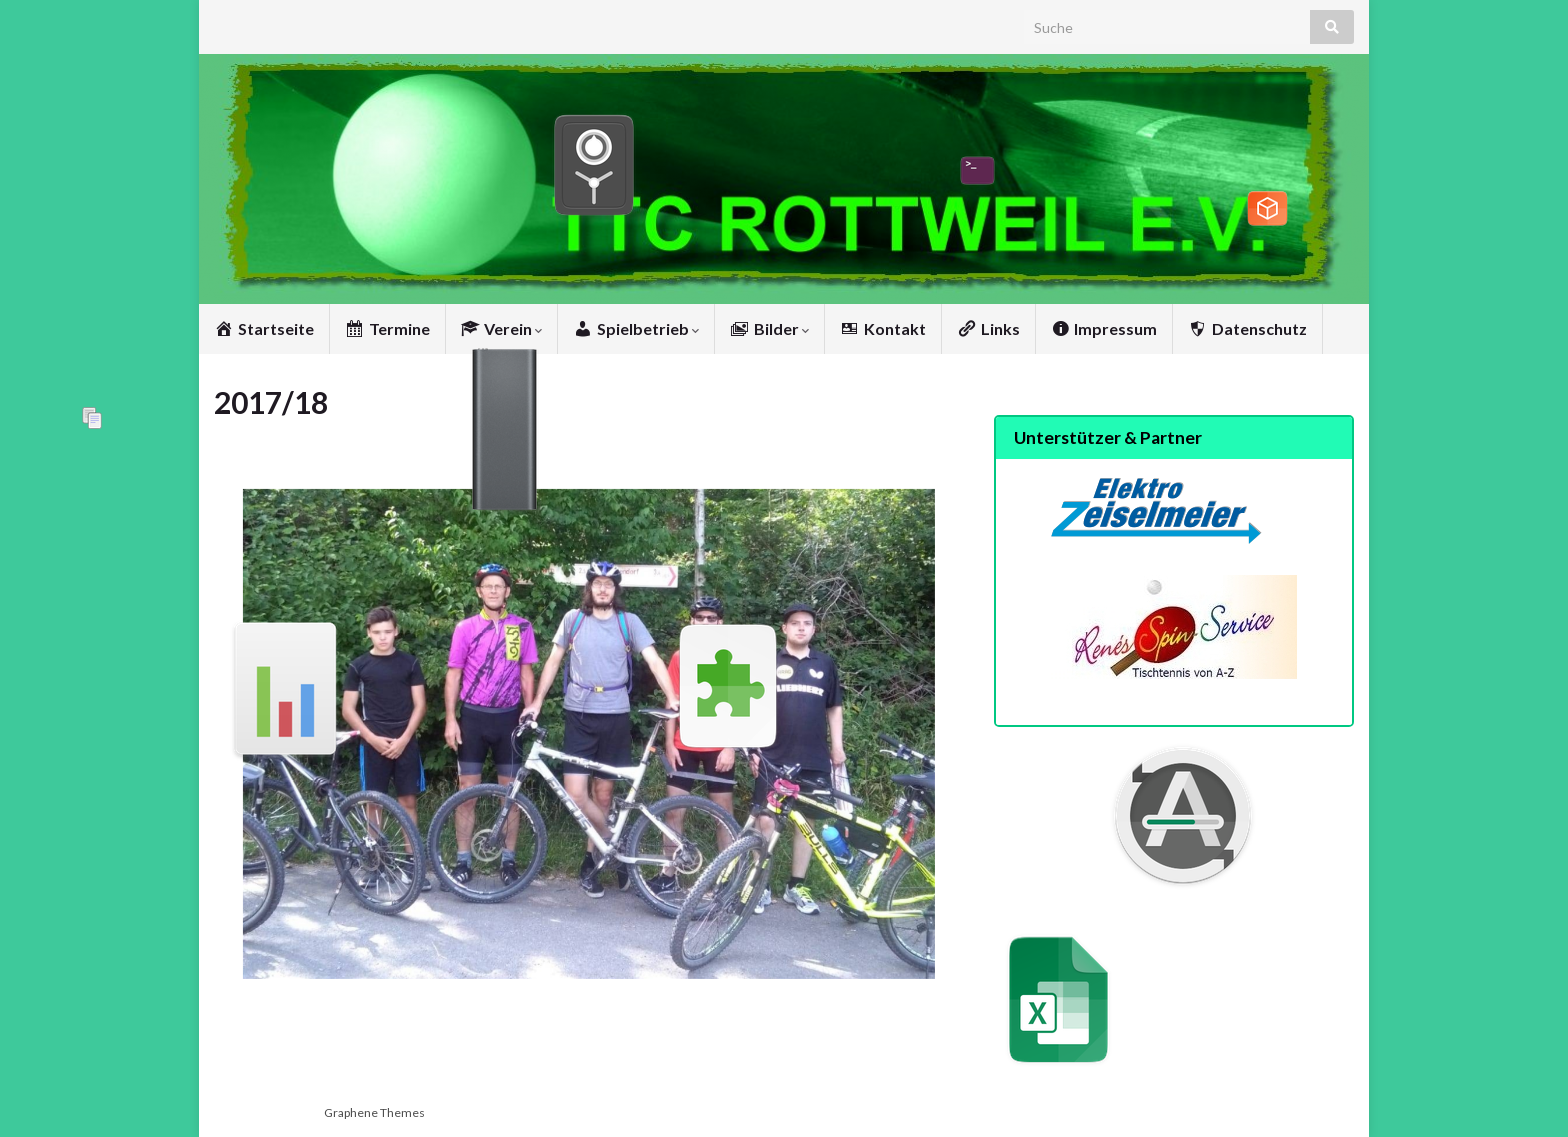 This screenshot has height=1137, width=1568. Describe the element at coordinates (594, 165) in the screenshot. I see `archive selected email messages` at that location.